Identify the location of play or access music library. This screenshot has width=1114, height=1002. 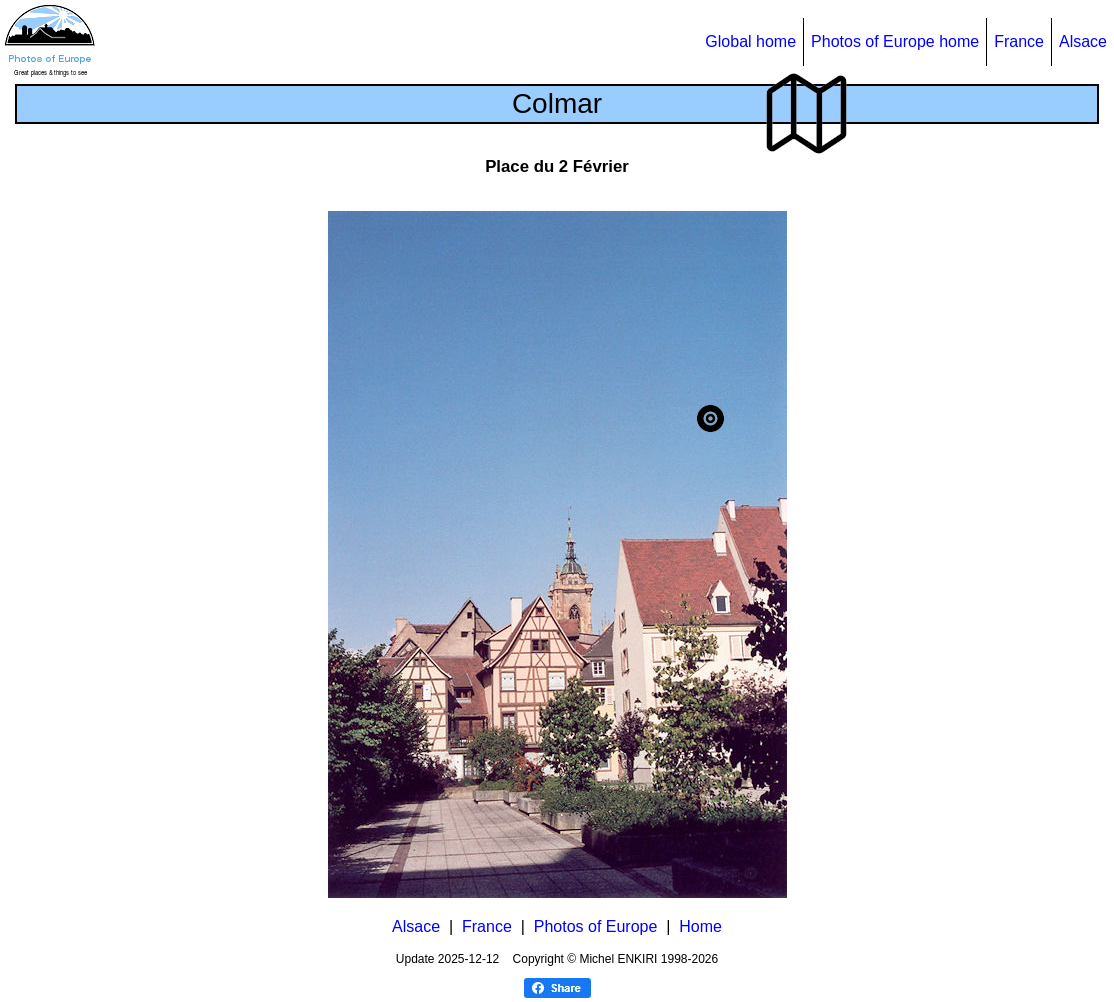
(710, 418).